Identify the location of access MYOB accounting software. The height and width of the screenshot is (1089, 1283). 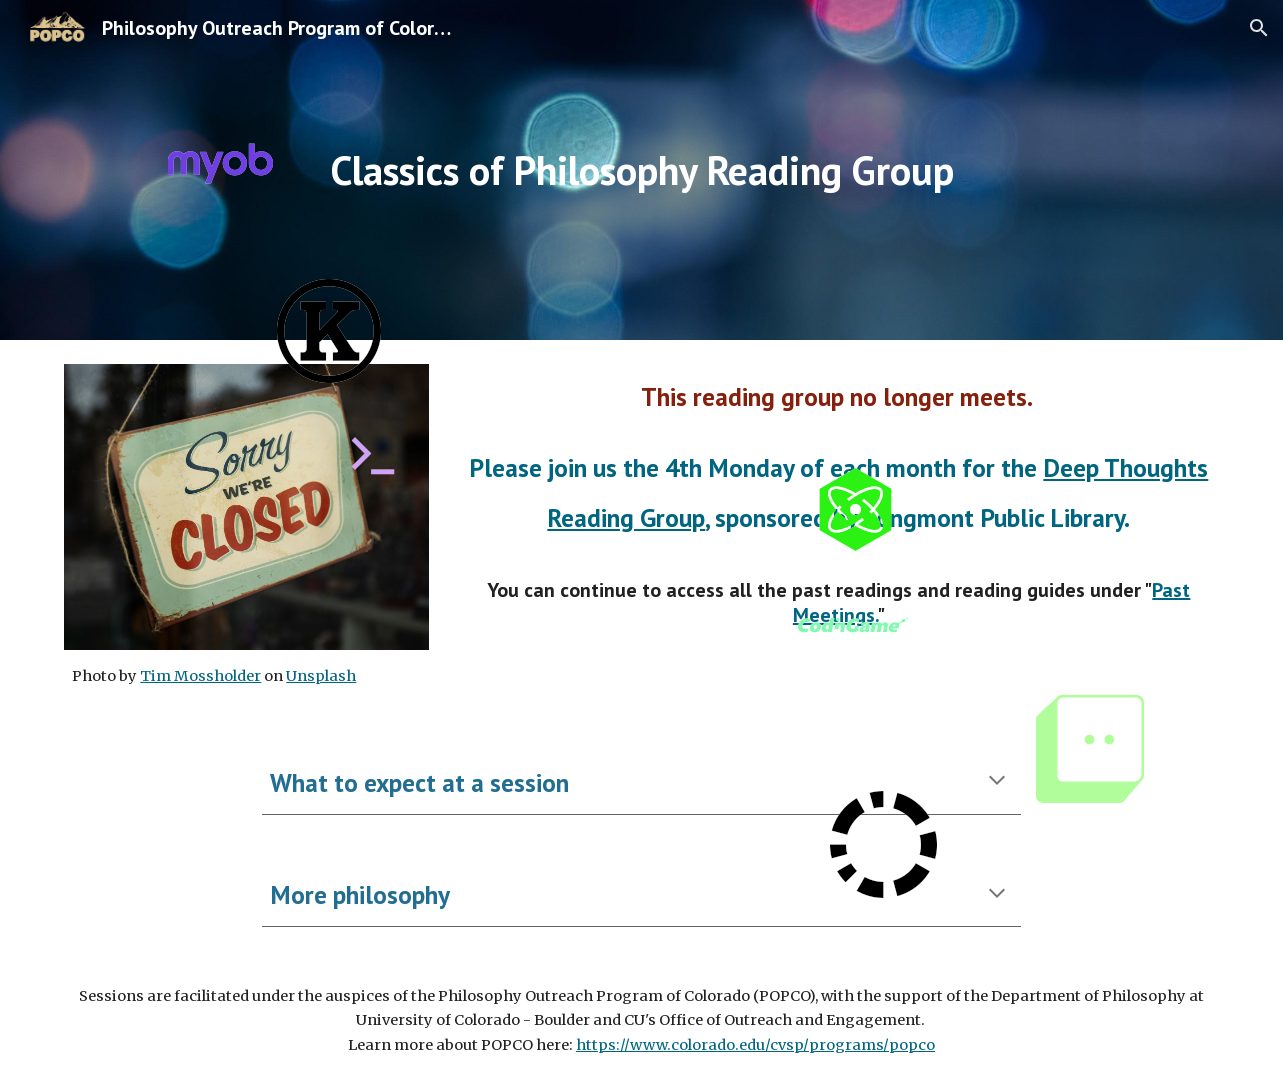
(220, 163).